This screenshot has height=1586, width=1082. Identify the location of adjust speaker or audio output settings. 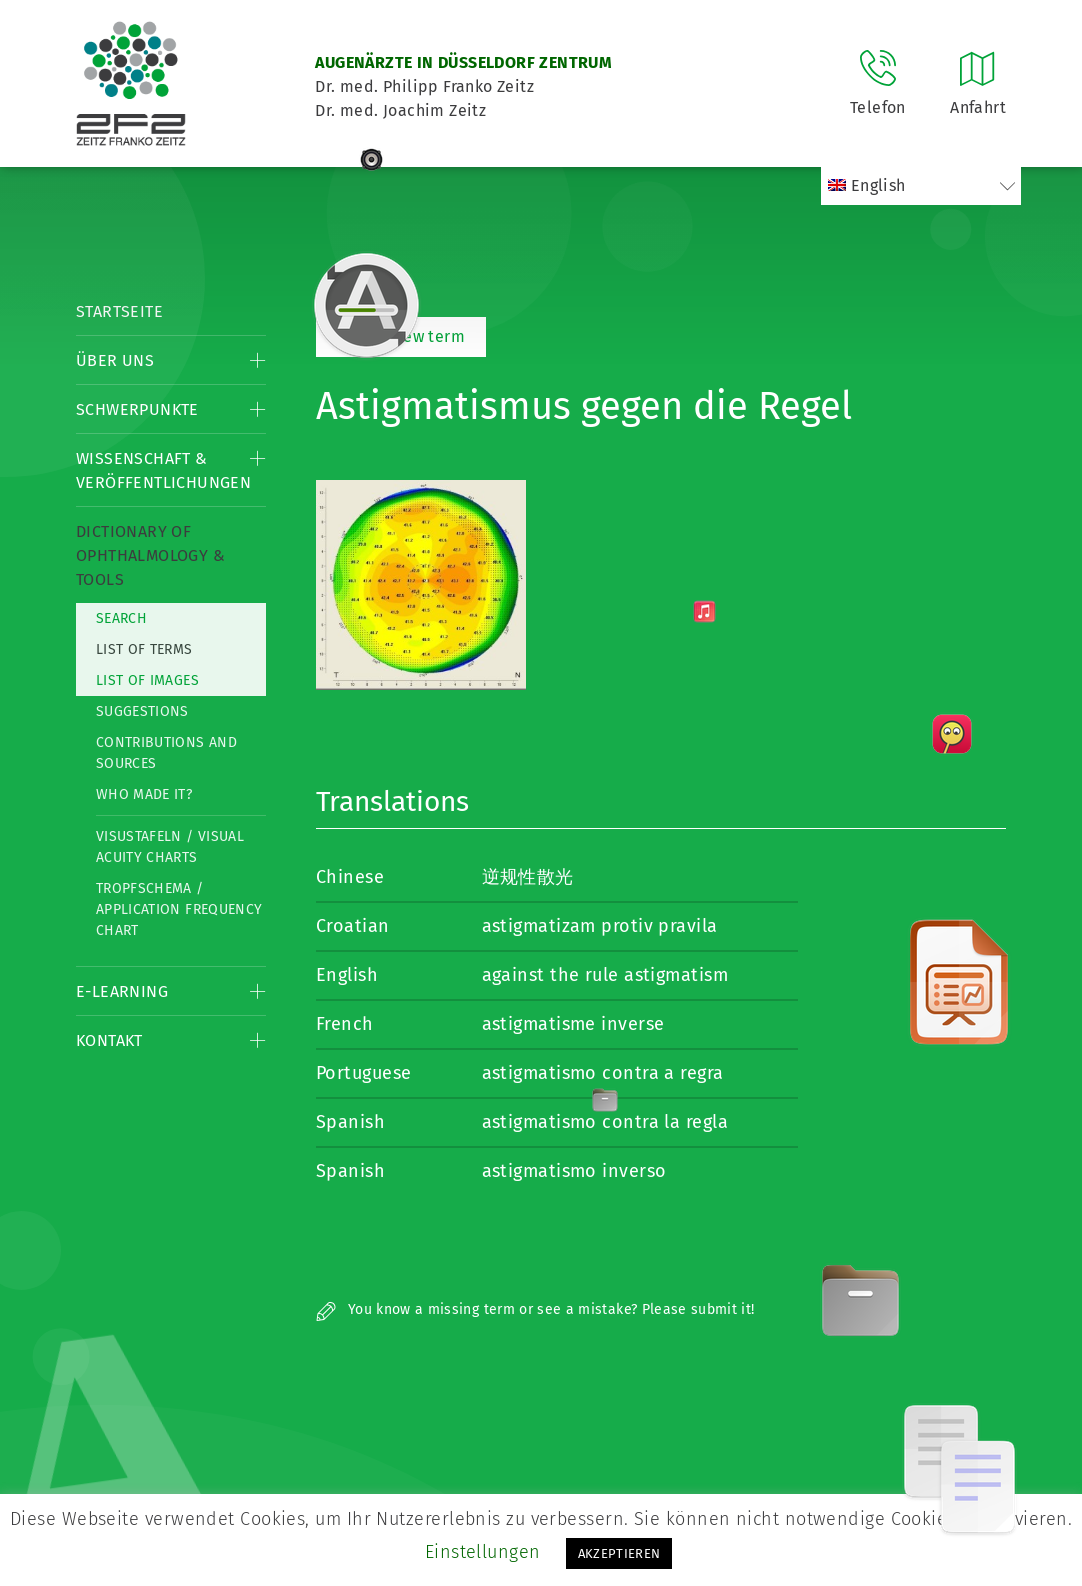
(371, 159).